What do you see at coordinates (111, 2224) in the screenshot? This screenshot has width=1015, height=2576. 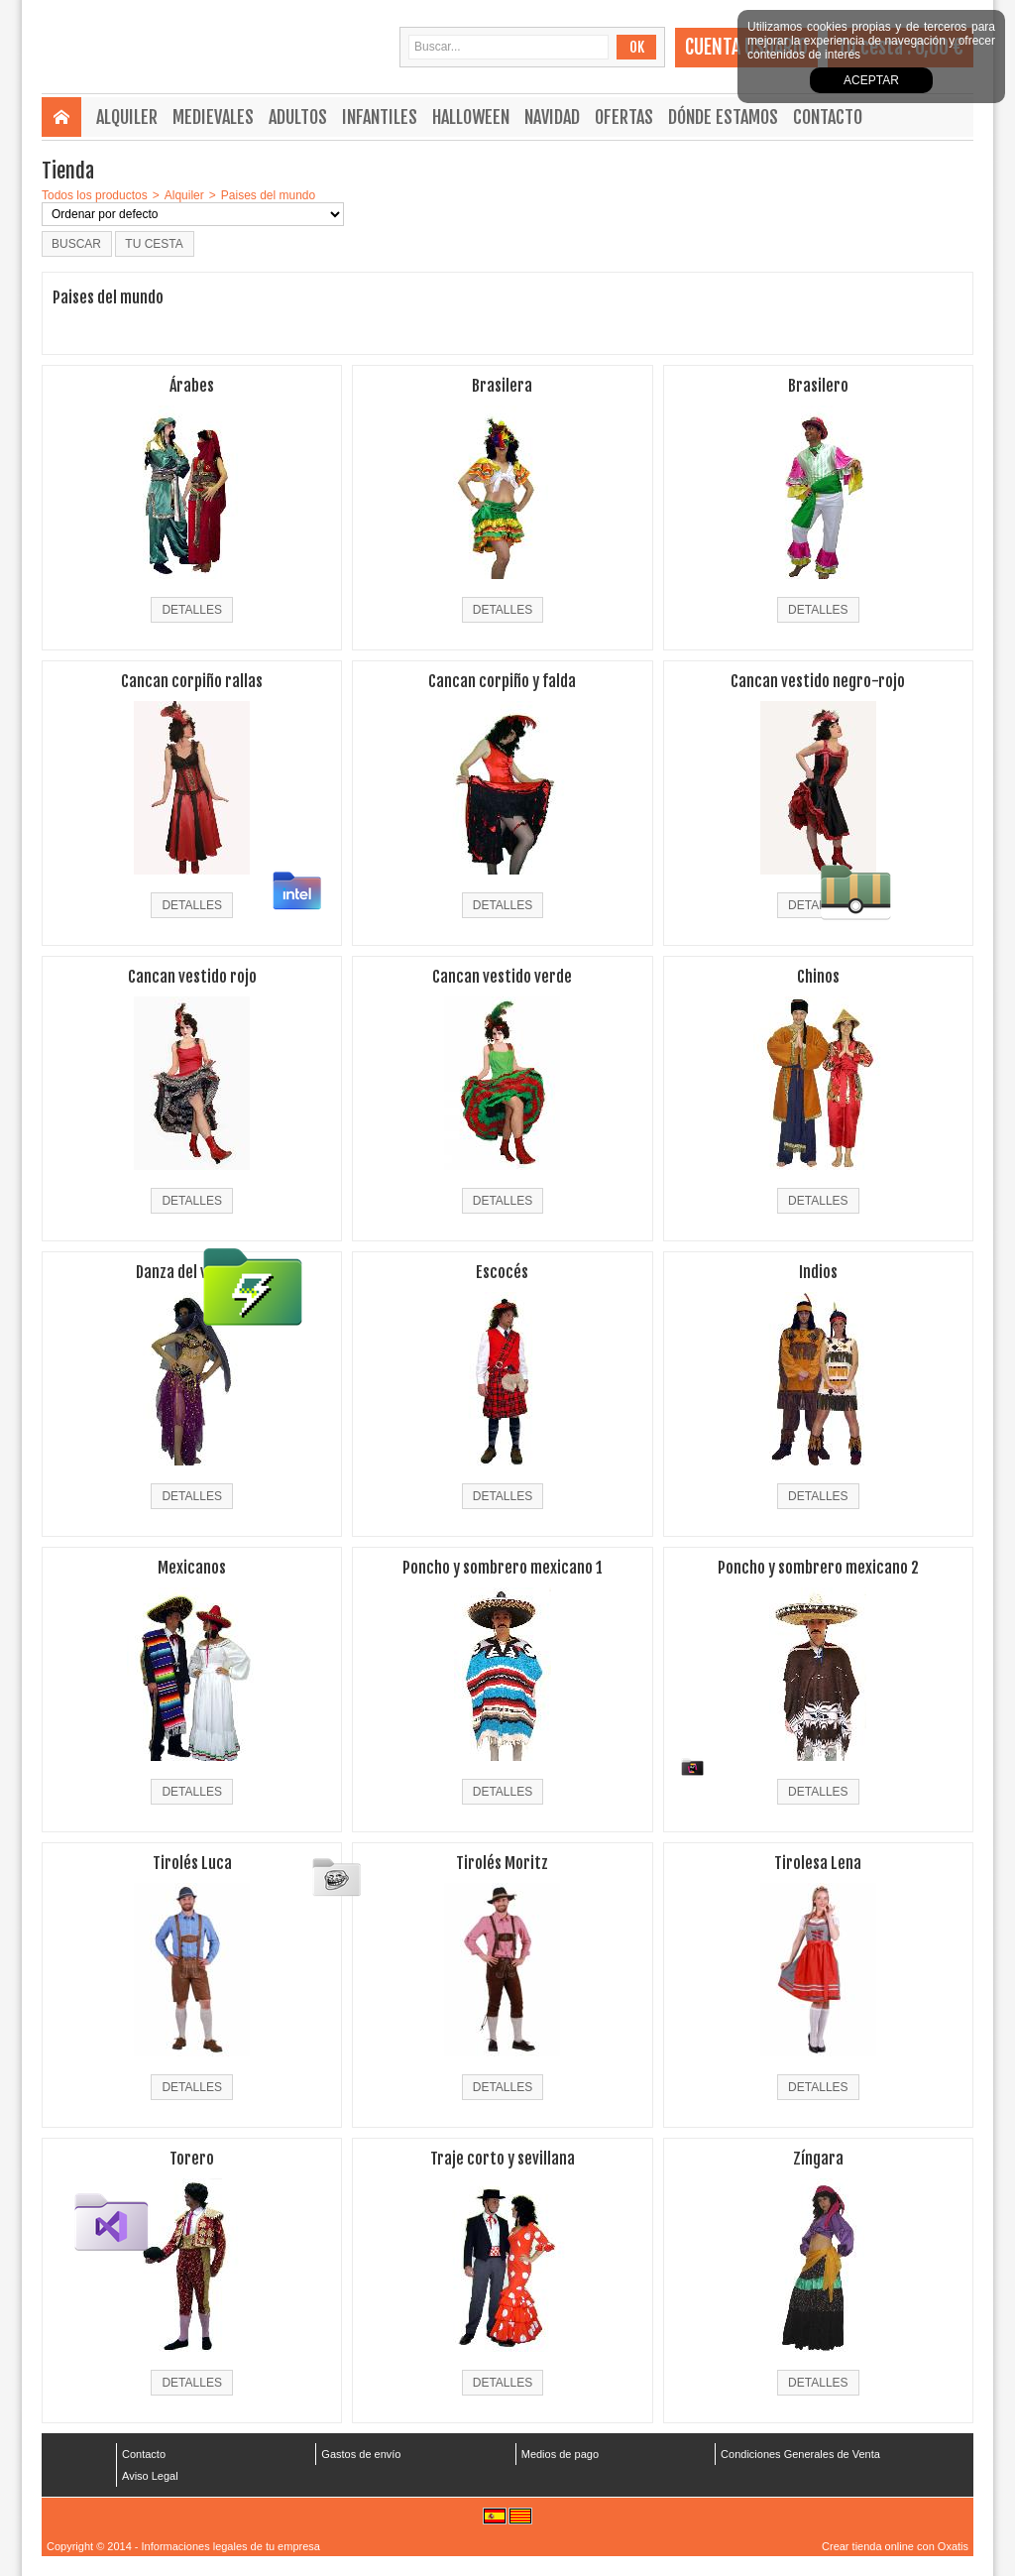 I see `open visual studio project files folder` at bounding box center [111, 2224].